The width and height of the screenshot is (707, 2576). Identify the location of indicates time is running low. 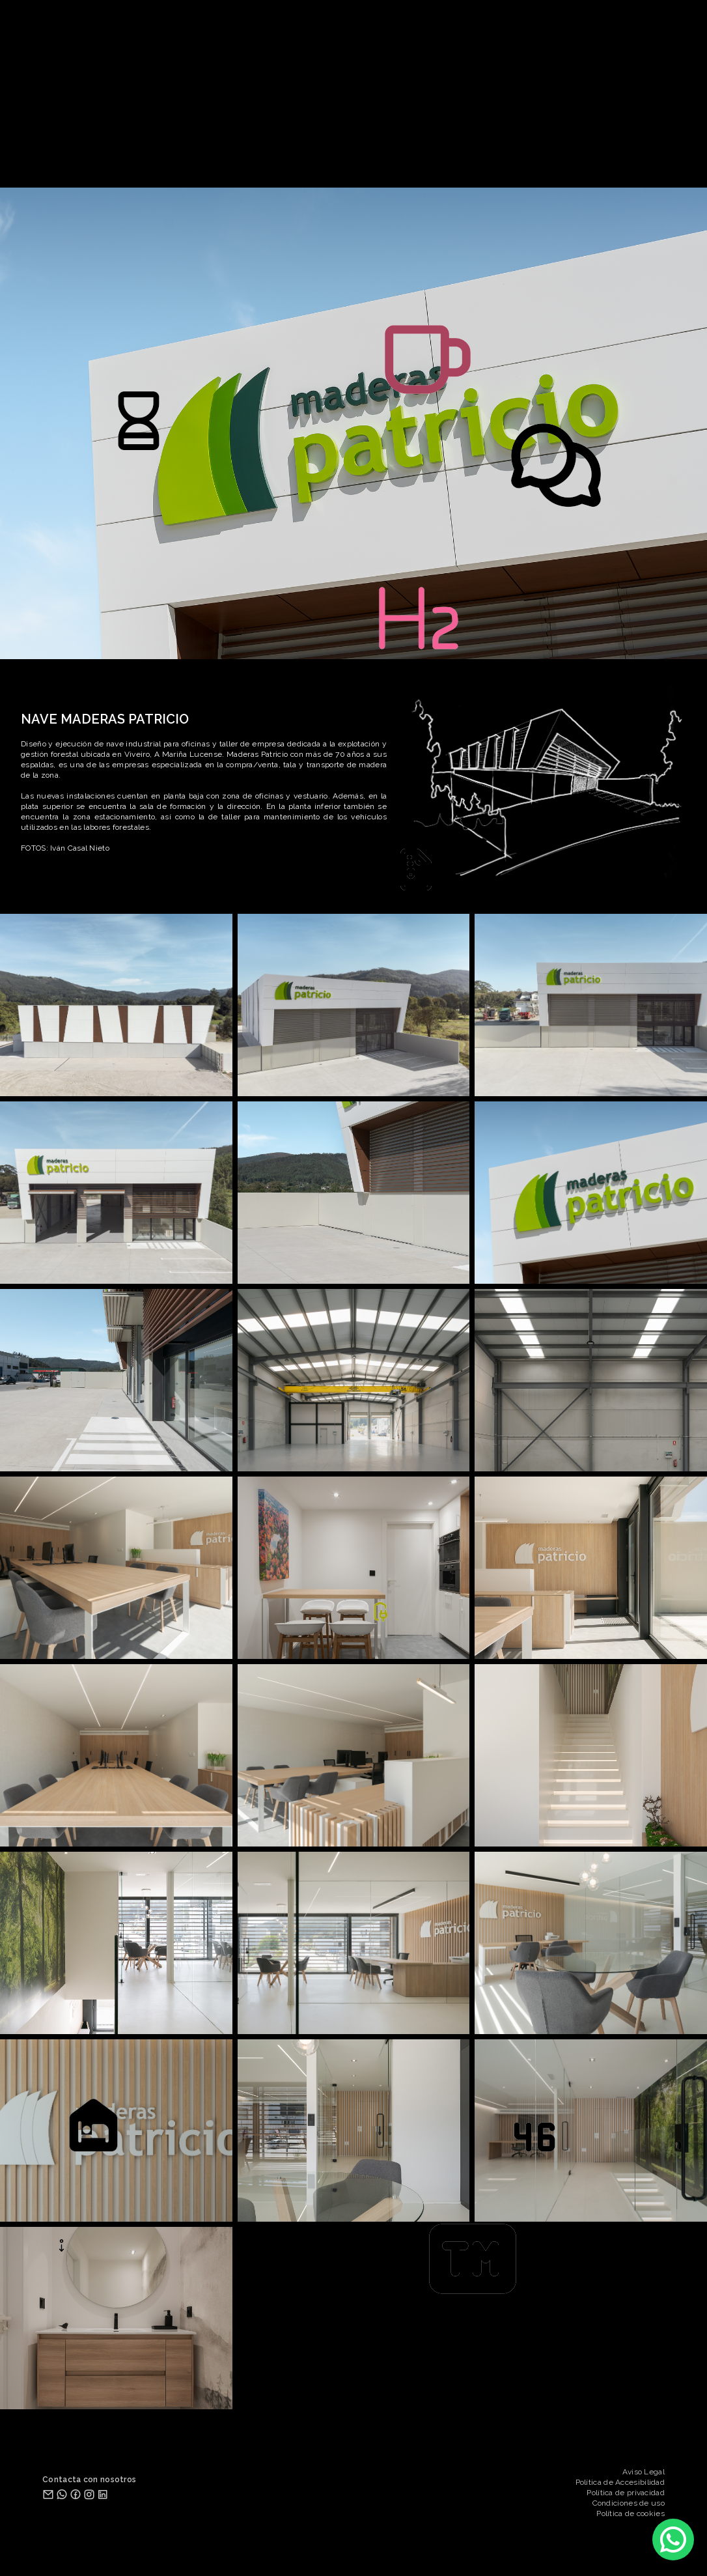
(139, 421).